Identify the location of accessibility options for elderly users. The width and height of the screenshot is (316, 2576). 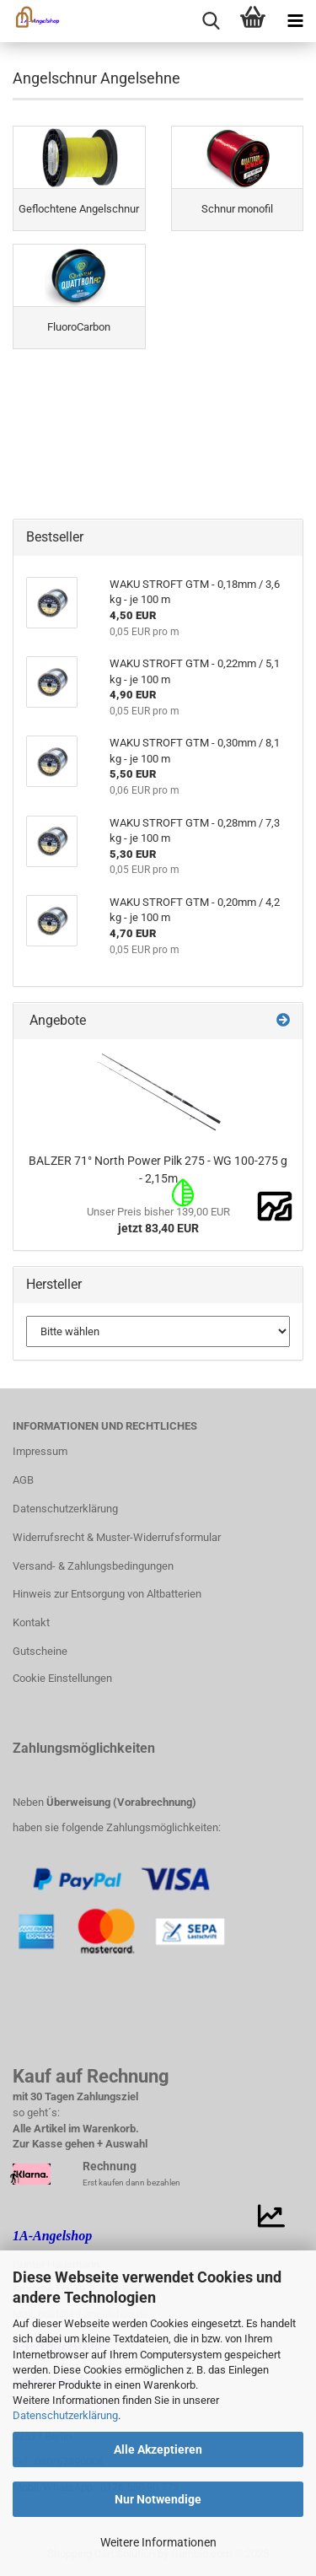
(13, 2176).